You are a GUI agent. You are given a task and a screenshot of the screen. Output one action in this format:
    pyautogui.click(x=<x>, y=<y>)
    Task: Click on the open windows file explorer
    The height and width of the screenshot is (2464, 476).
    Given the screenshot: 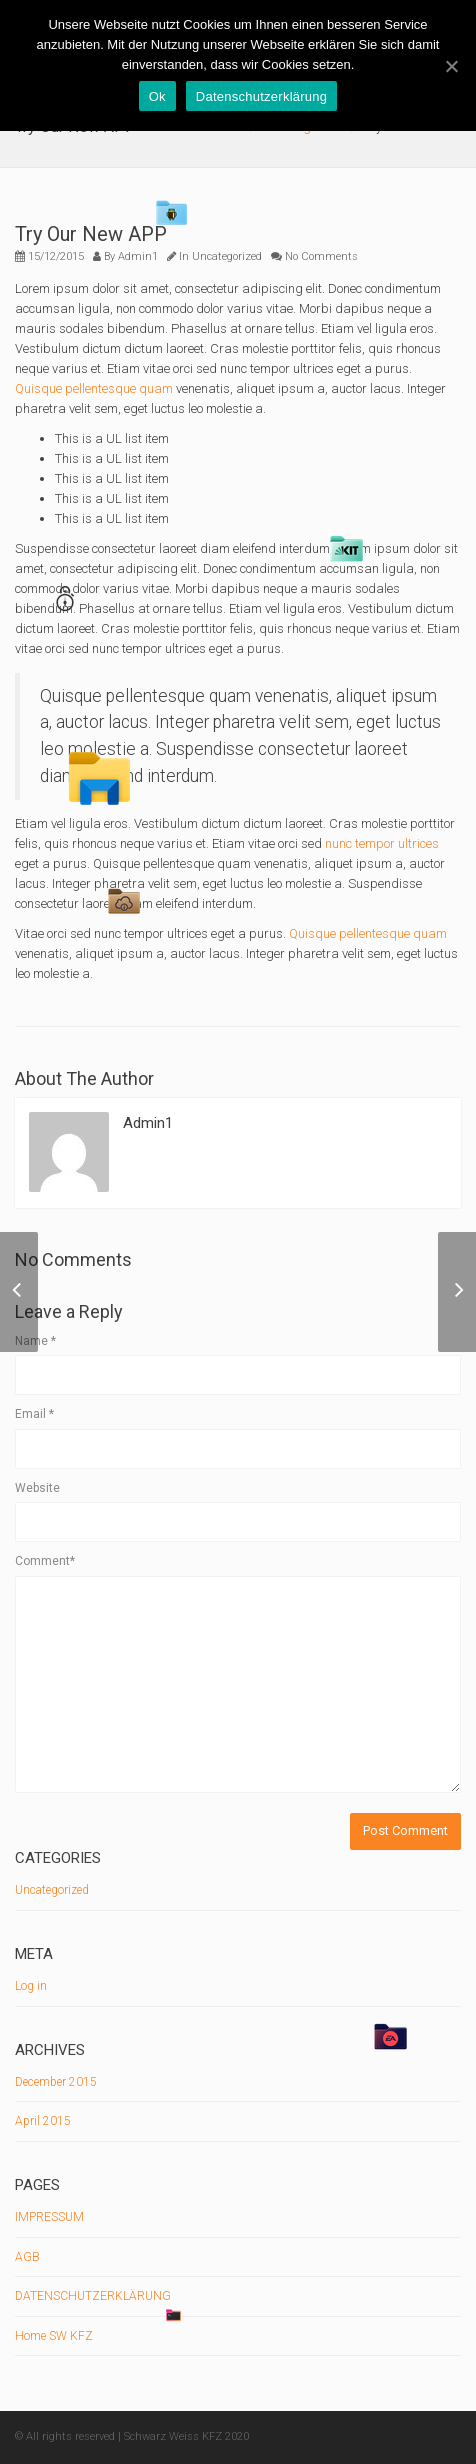 What is the action you would take?
    pyautogui.click(x=99, y=777)
    